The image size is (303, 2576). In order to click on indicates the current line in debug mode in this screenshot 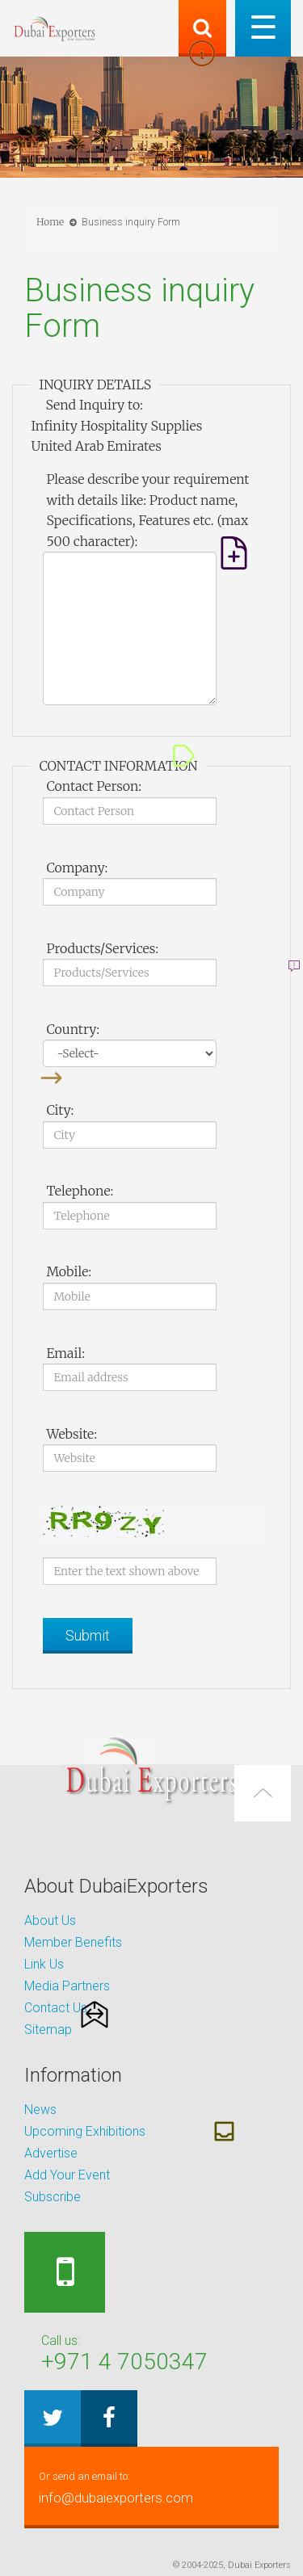, I will do `click(182, 755)`.